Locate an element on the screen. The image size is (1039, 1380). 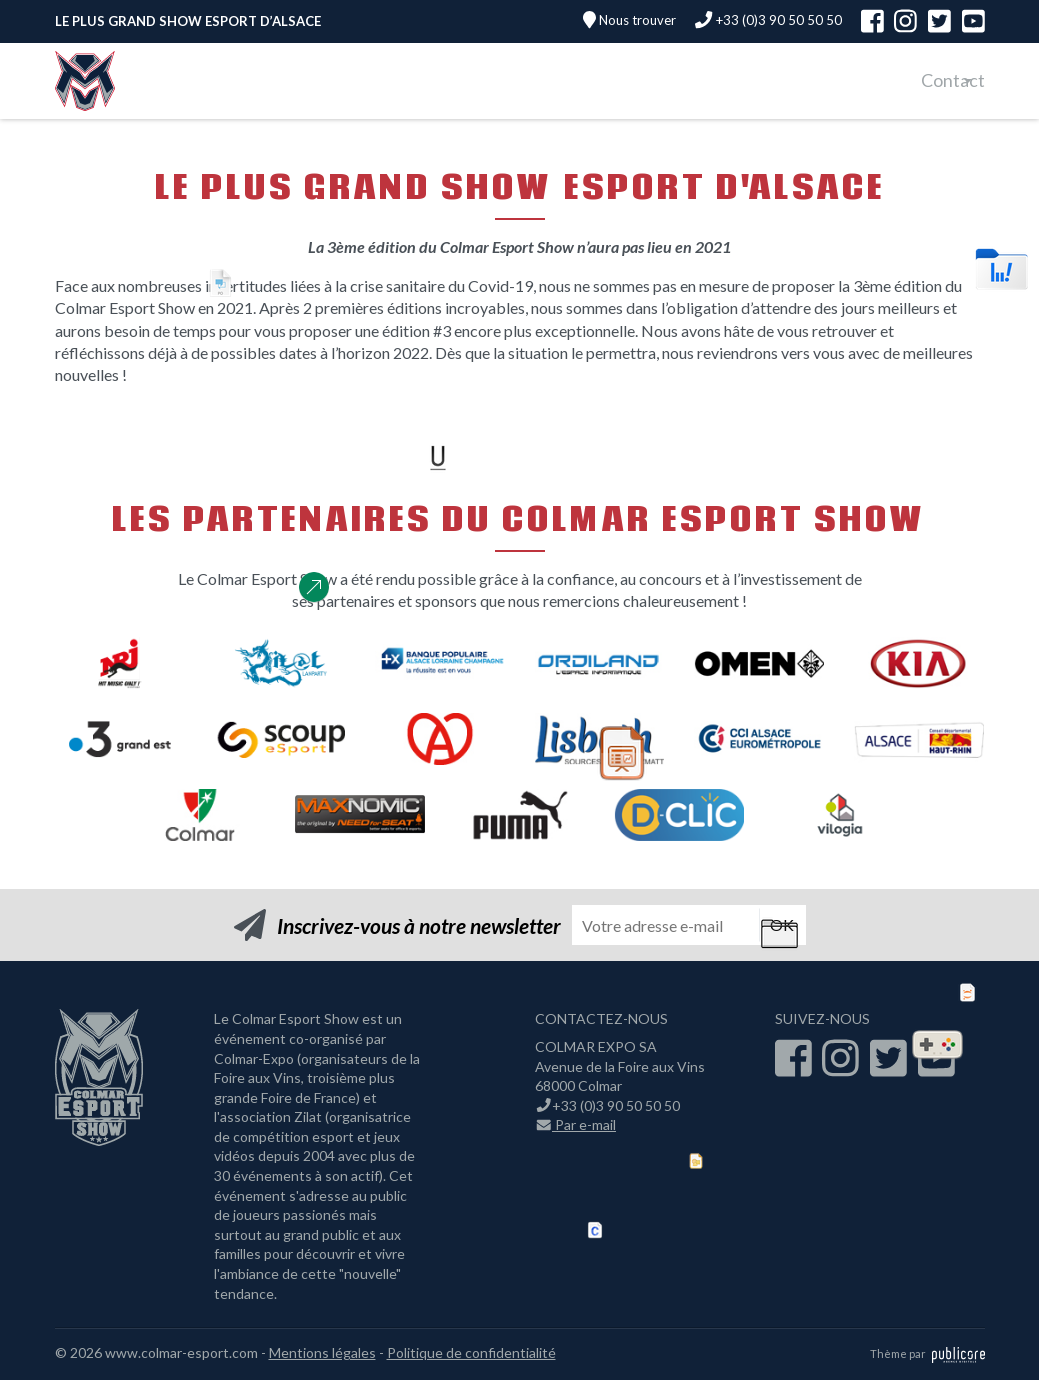
access a mail folder is located at coordinates (779, 933).